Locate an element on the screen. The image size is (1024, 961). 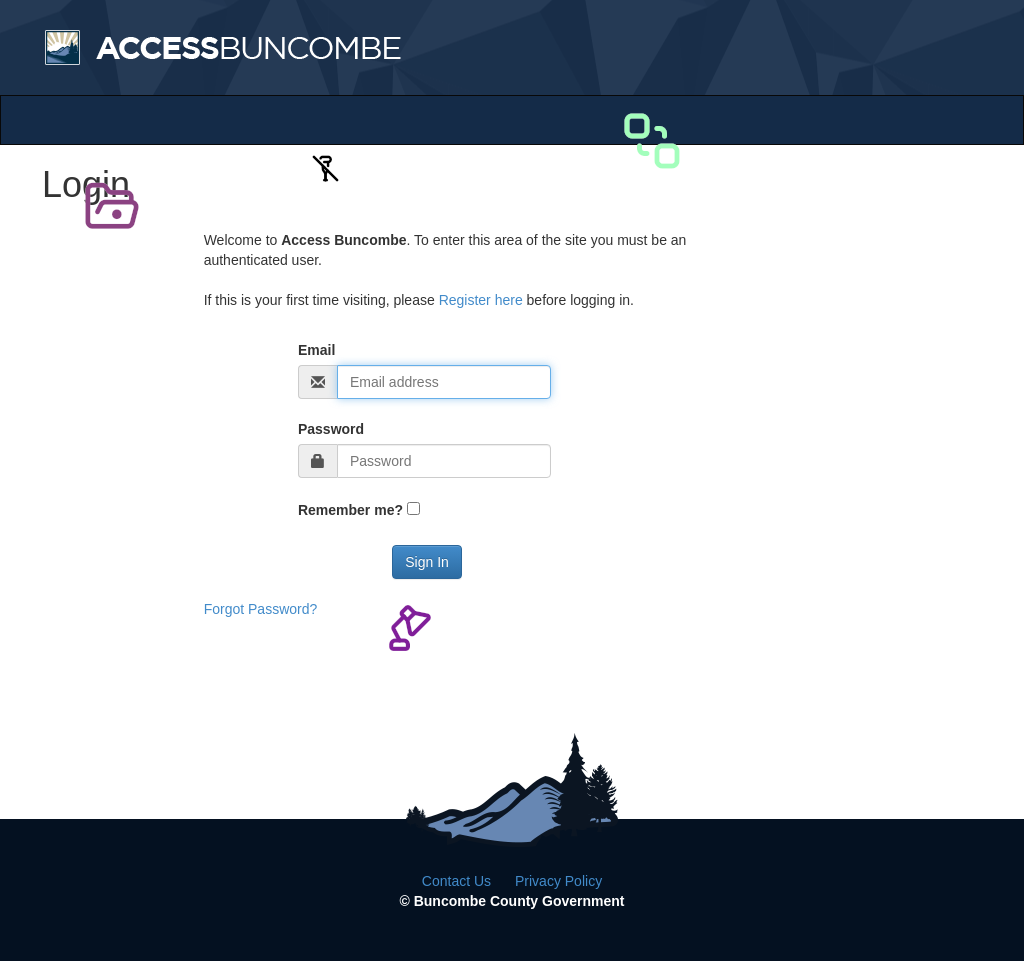
indicates an open folder with new or unread content is located at coordinates (112, 207).